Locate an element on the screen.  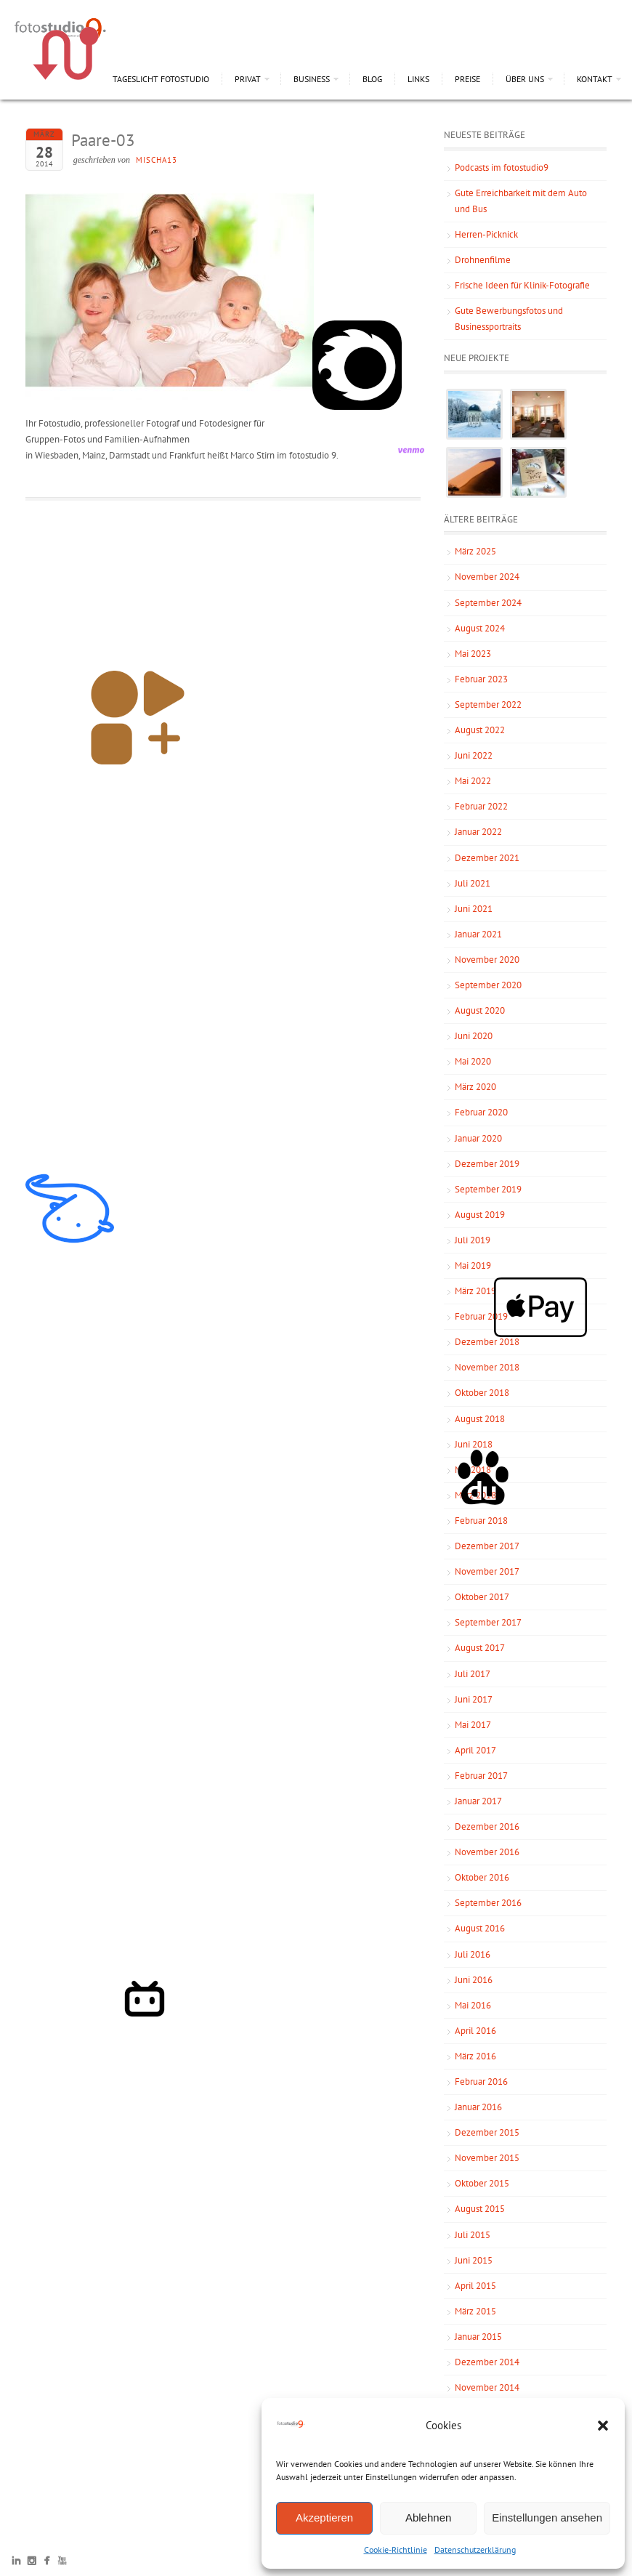
open the flathub app store is located at coordinates (137, 717).